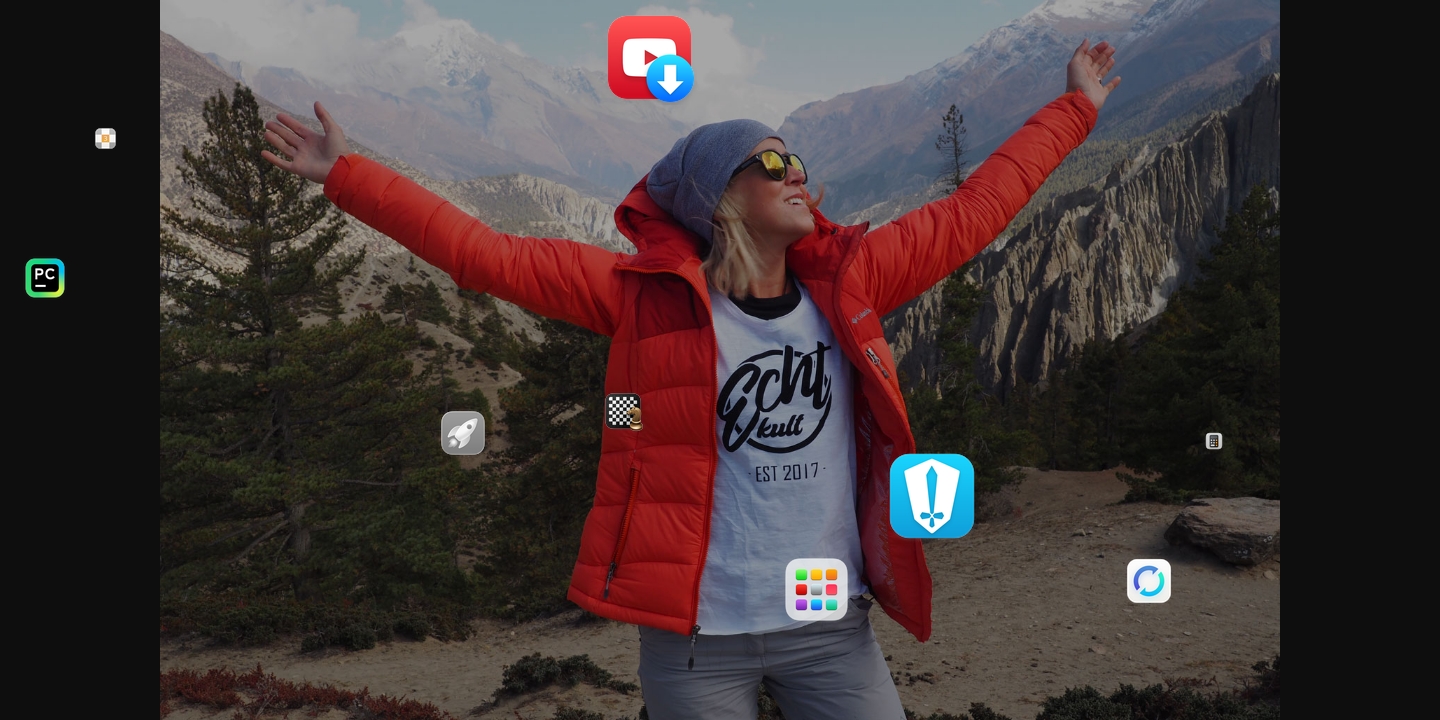 Image resolution: width=1440 pixels, height=720 pixels. What do you see at coordinates (932, 496) in the screenshot?
I see `open heroic games launcher` at bounding box center [932, 496].